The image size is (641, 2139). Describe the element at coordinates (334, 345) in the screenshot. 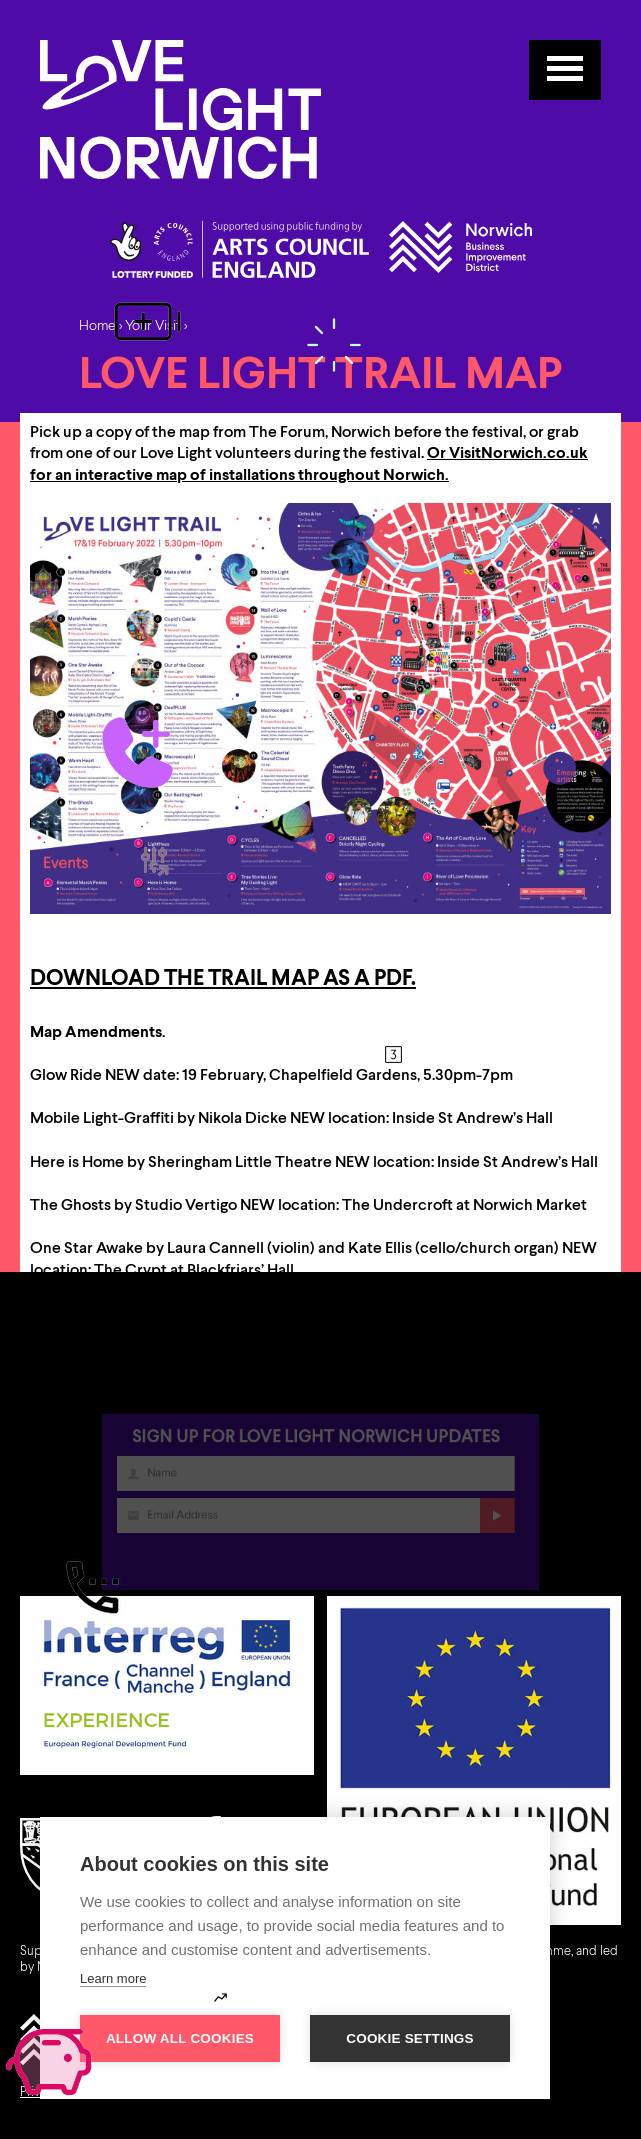

I see `indicates loading or processing in progress` at that location.